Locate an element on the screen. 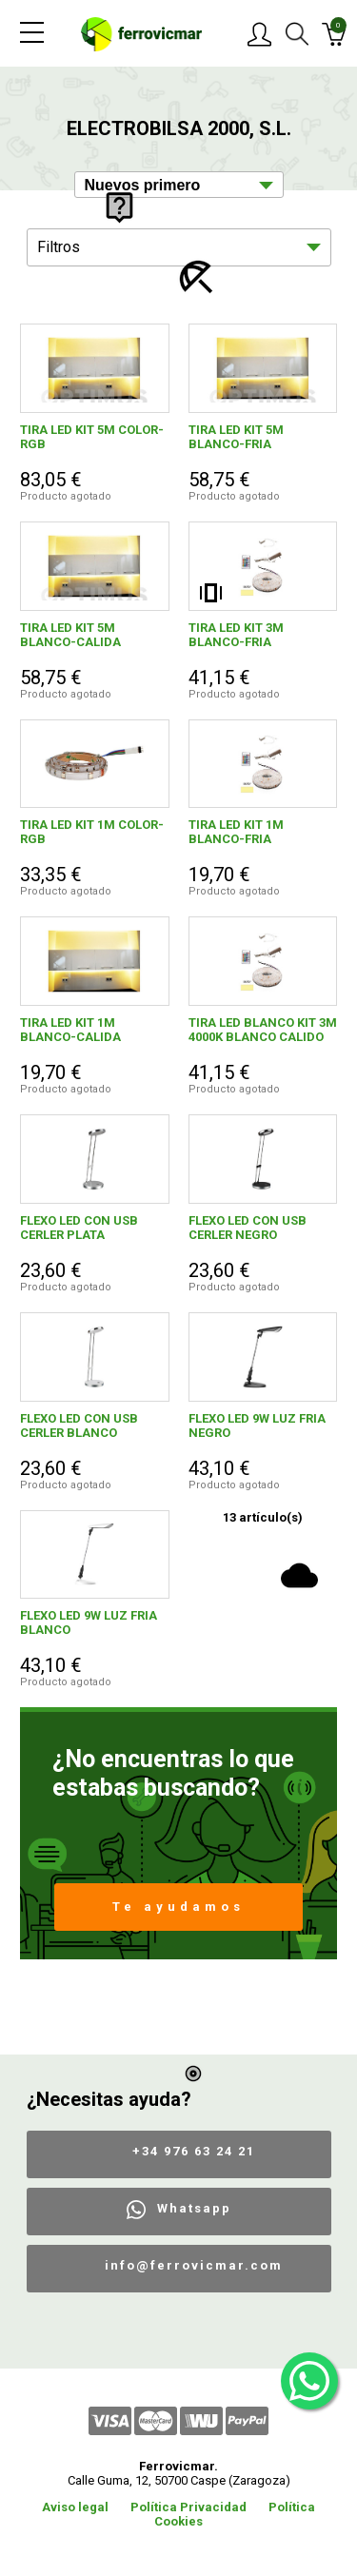  indicates cloudy weather conditions is located at coordinates (299, 1575).